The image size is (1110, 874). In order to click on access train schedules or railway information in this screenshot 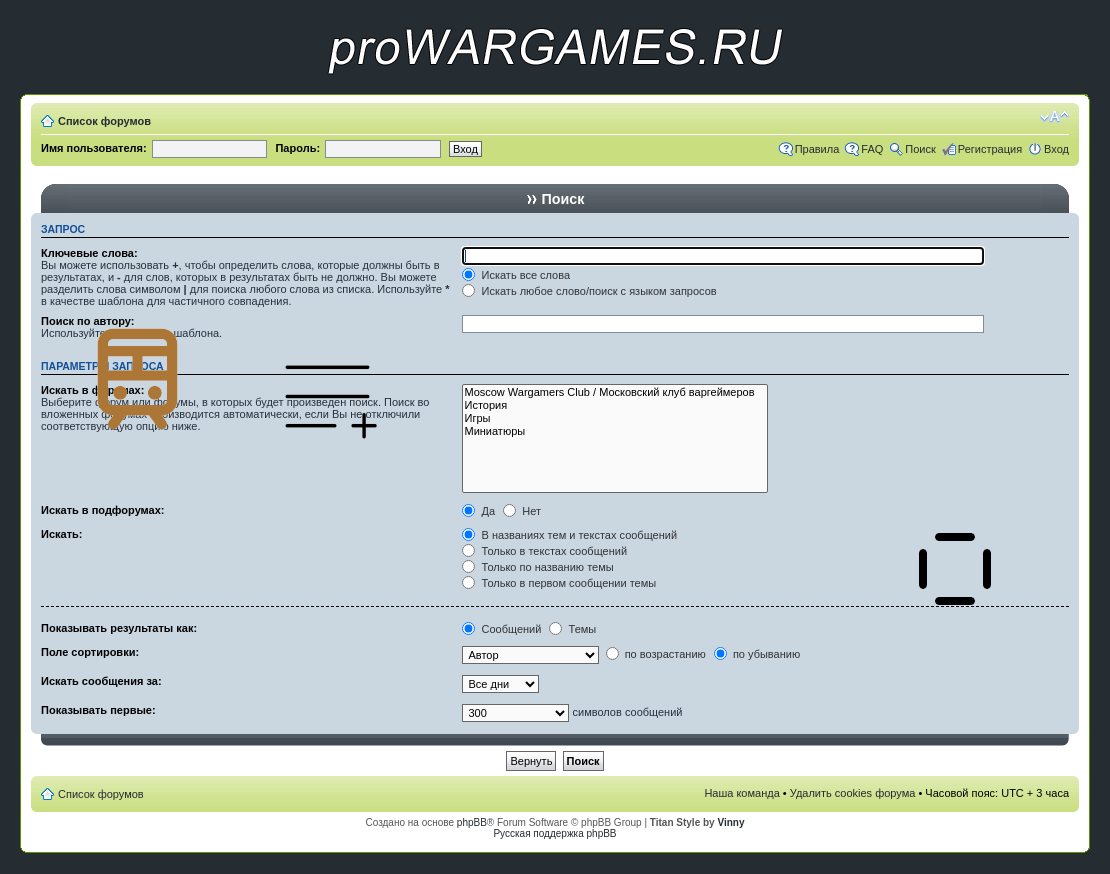, I will do `click(137, 375)`.